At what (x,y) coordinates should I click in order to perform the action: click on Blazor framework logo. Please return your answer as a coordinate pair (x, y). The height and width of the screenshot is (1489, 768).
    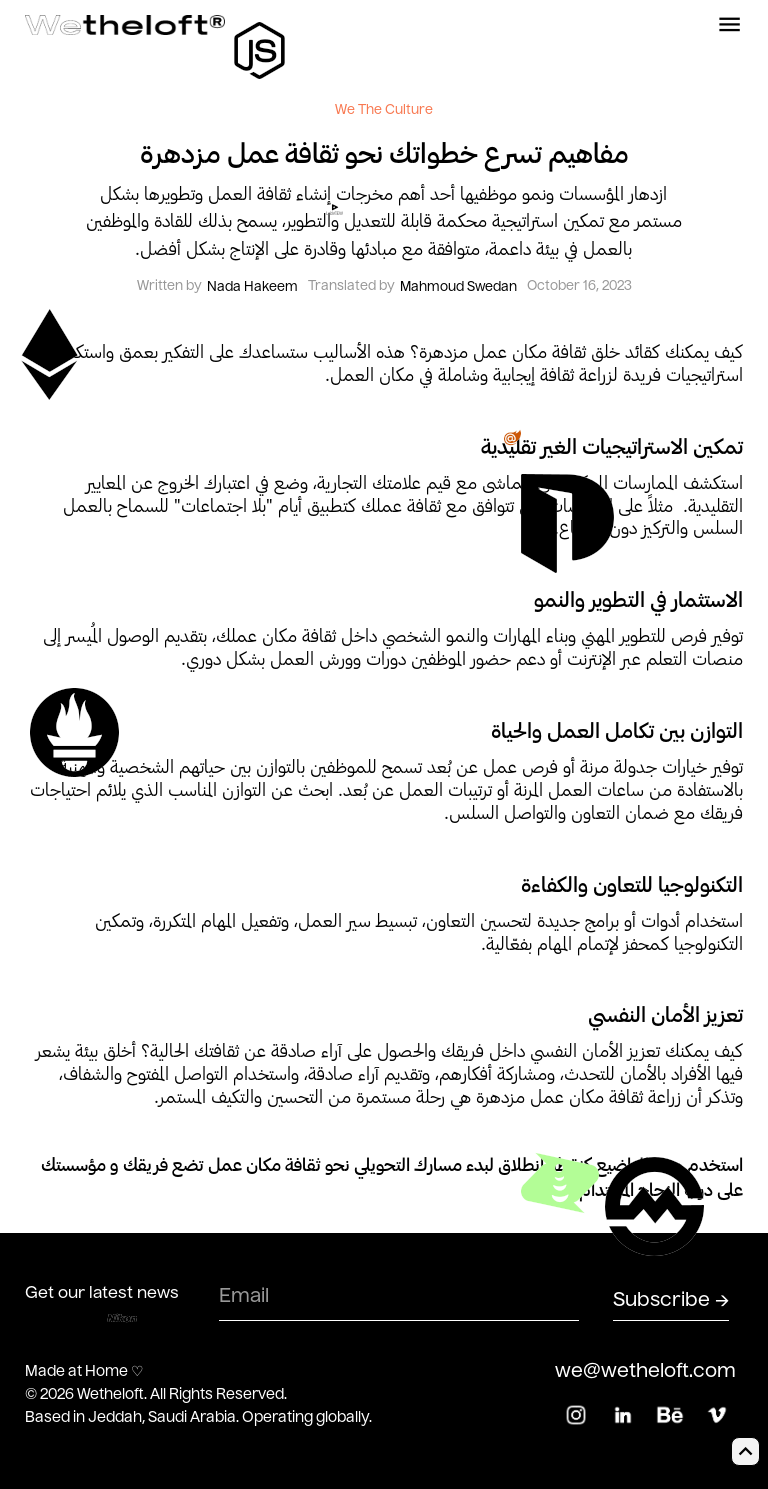
    Looking at the image, I should click on (512, 437).